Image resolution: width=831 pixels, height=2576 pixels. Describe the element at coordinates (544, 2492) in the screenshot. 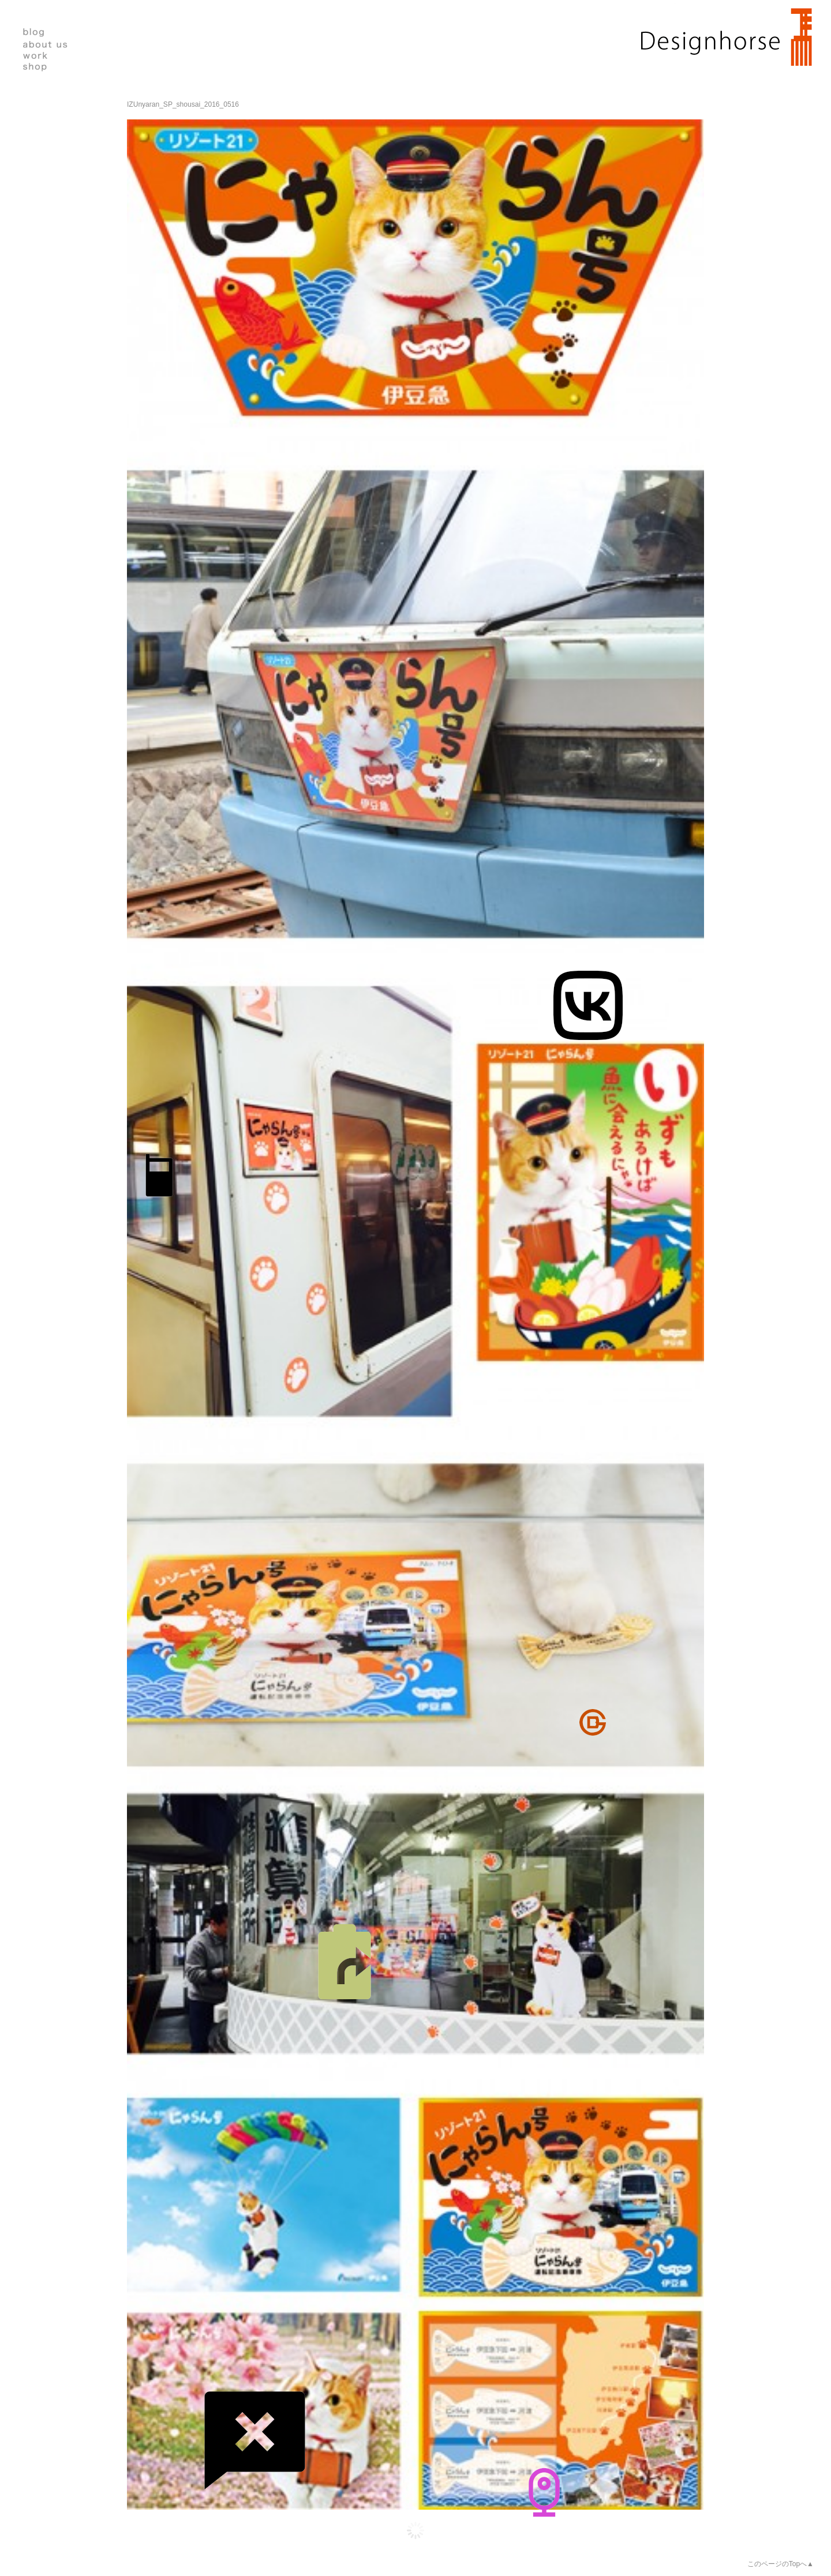

I see `access webcam settings` at that location.